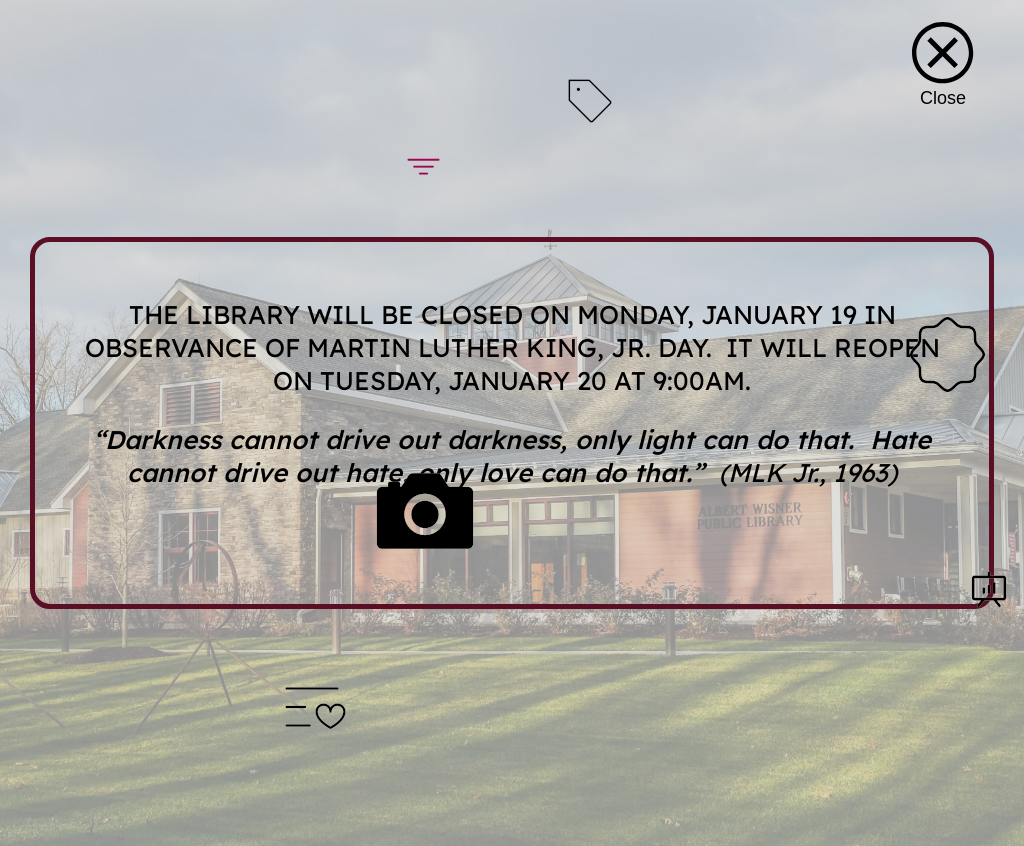 The image size is (1024, 846). Describe the element at coordinates (423, 165) in the screenshot. I see `filter or sort list items` at that location.